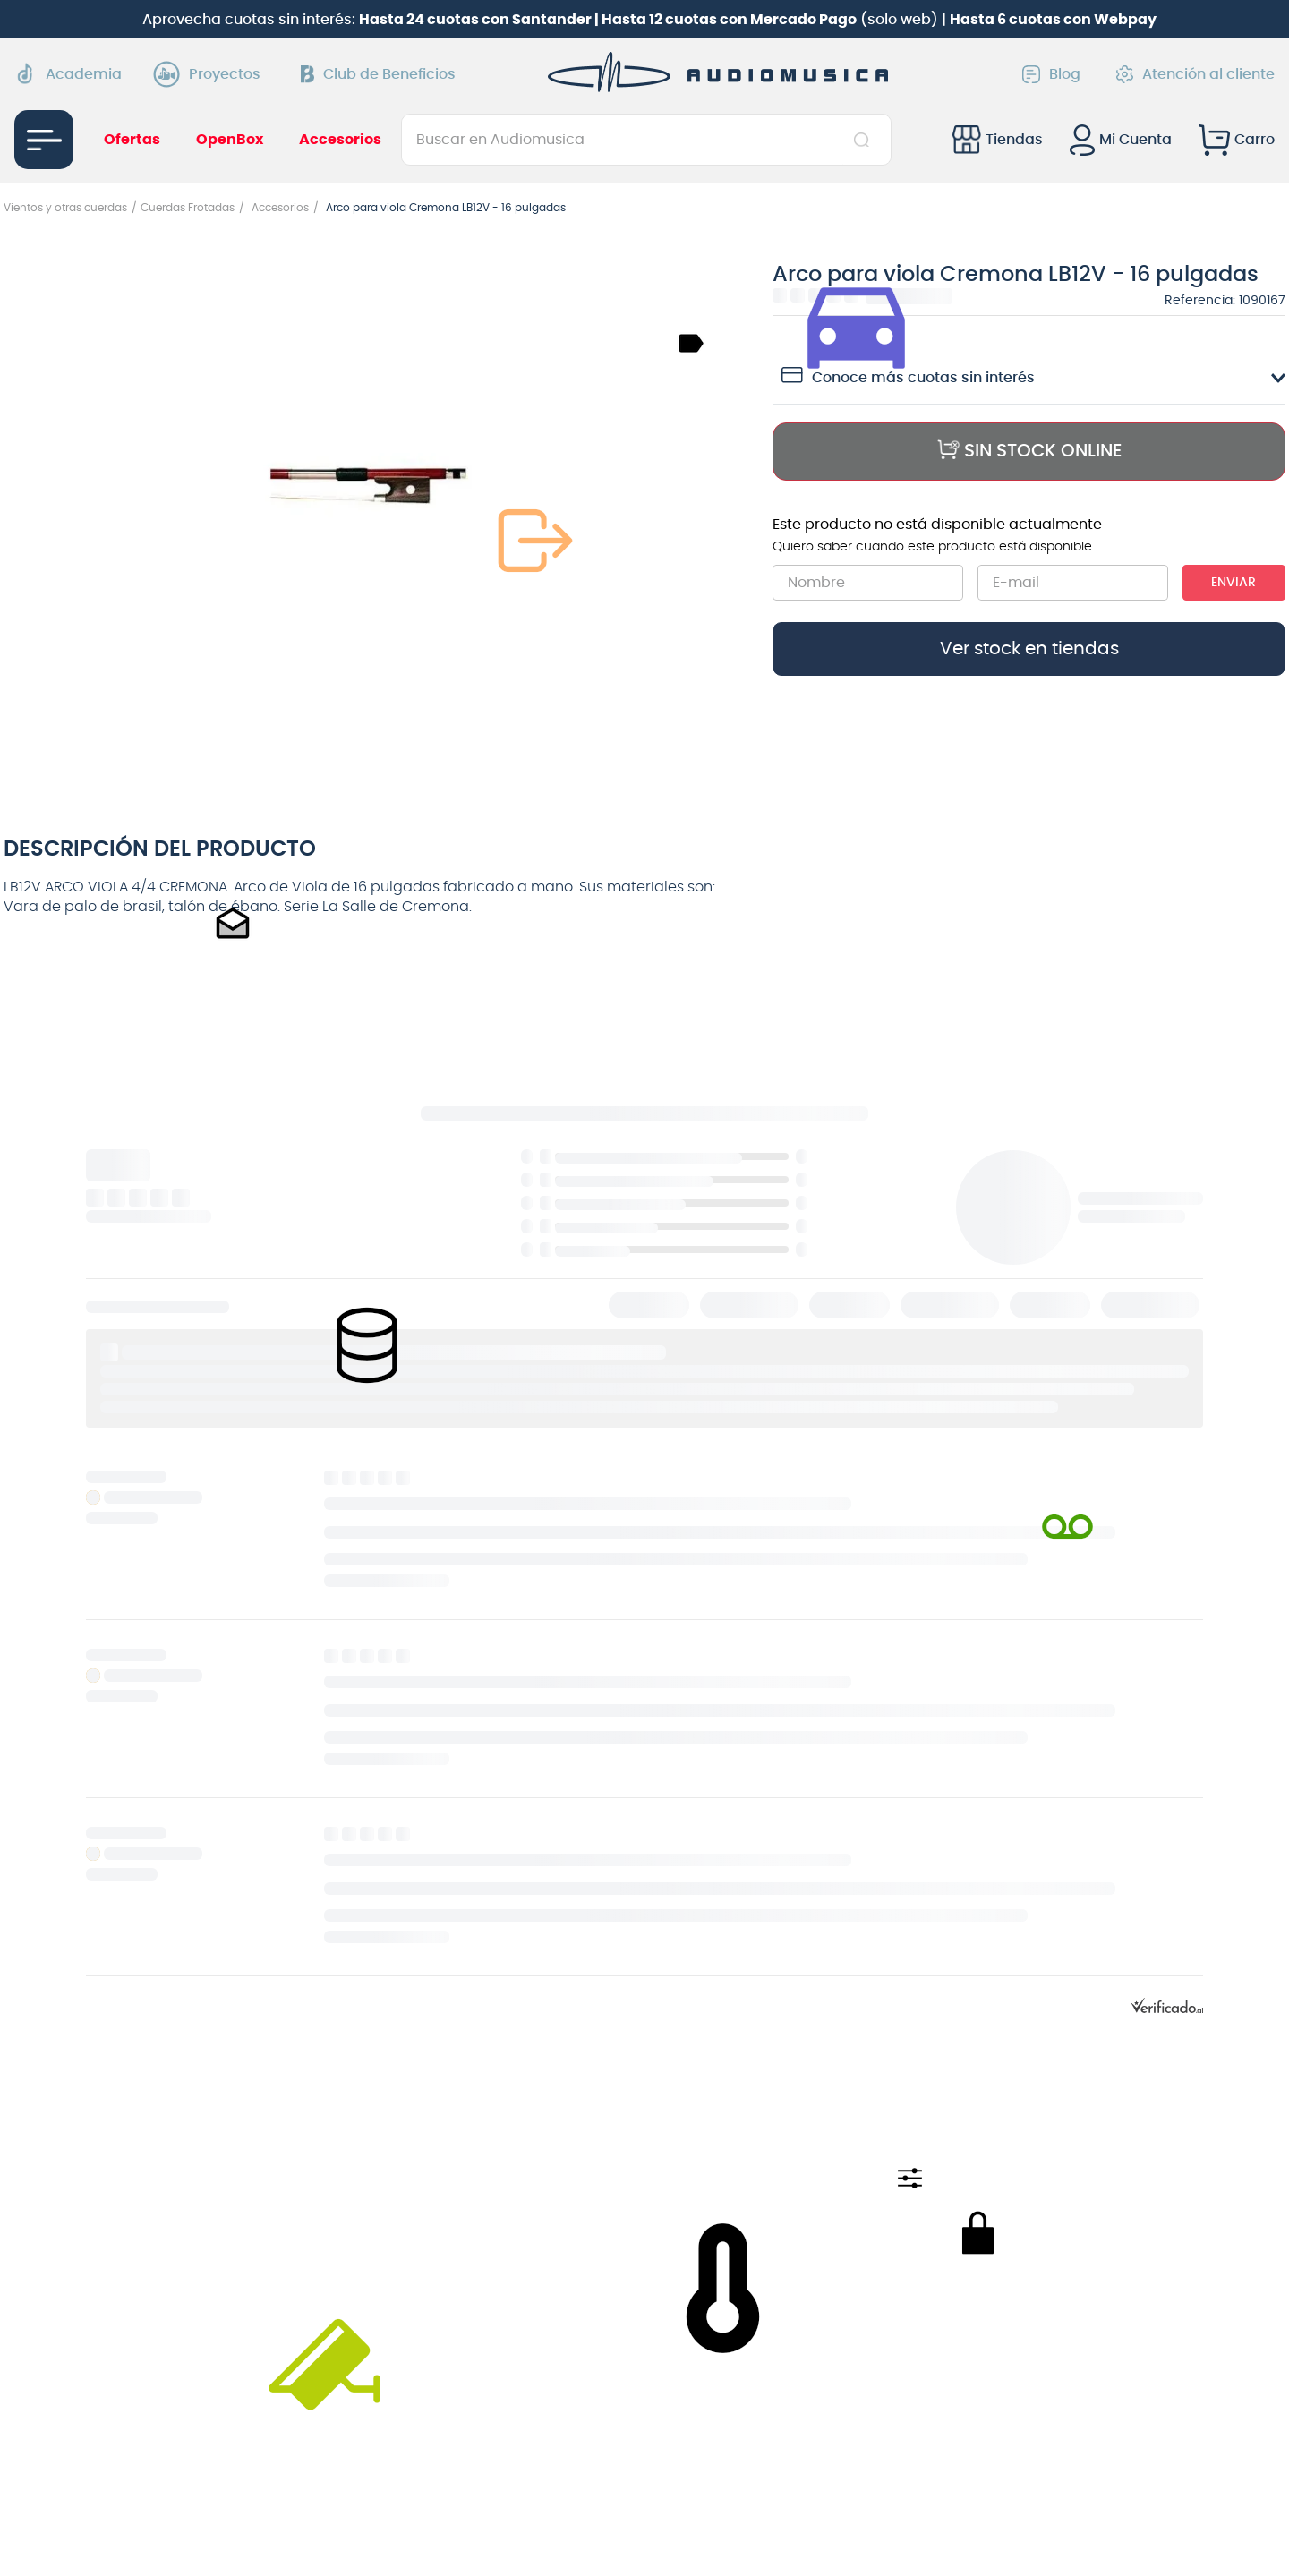 The height and width of the screenshot is (2576, 1289). What do you see at coordinates (233, 925) in the screenshot?
I see `view drafts or unsent messages` at bounding box center [233, 925].